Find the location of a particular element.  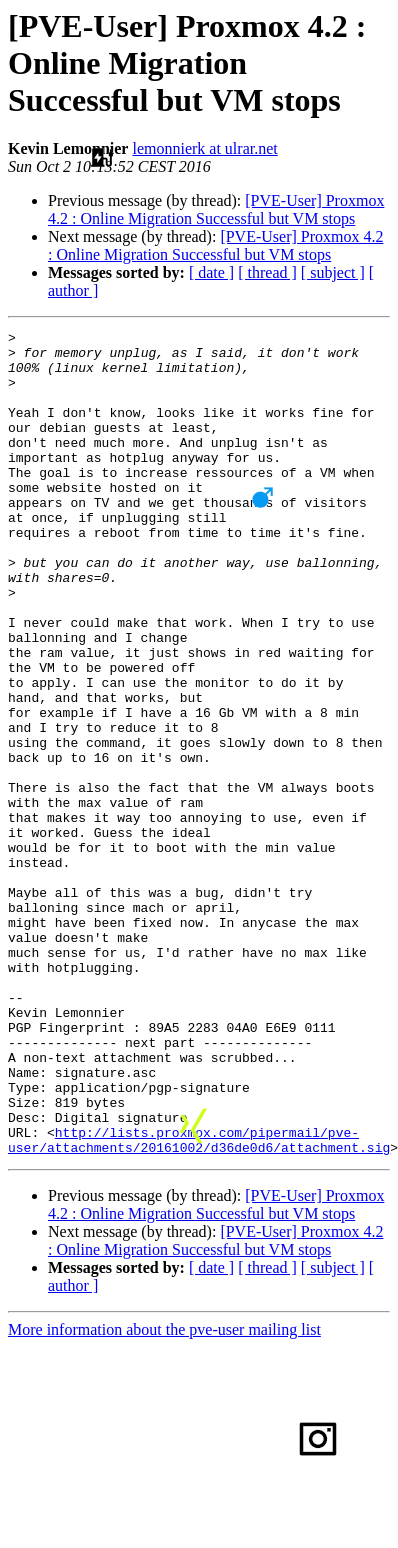

find nearby electric vehicle charging stations is located at coordinates (101, 157).